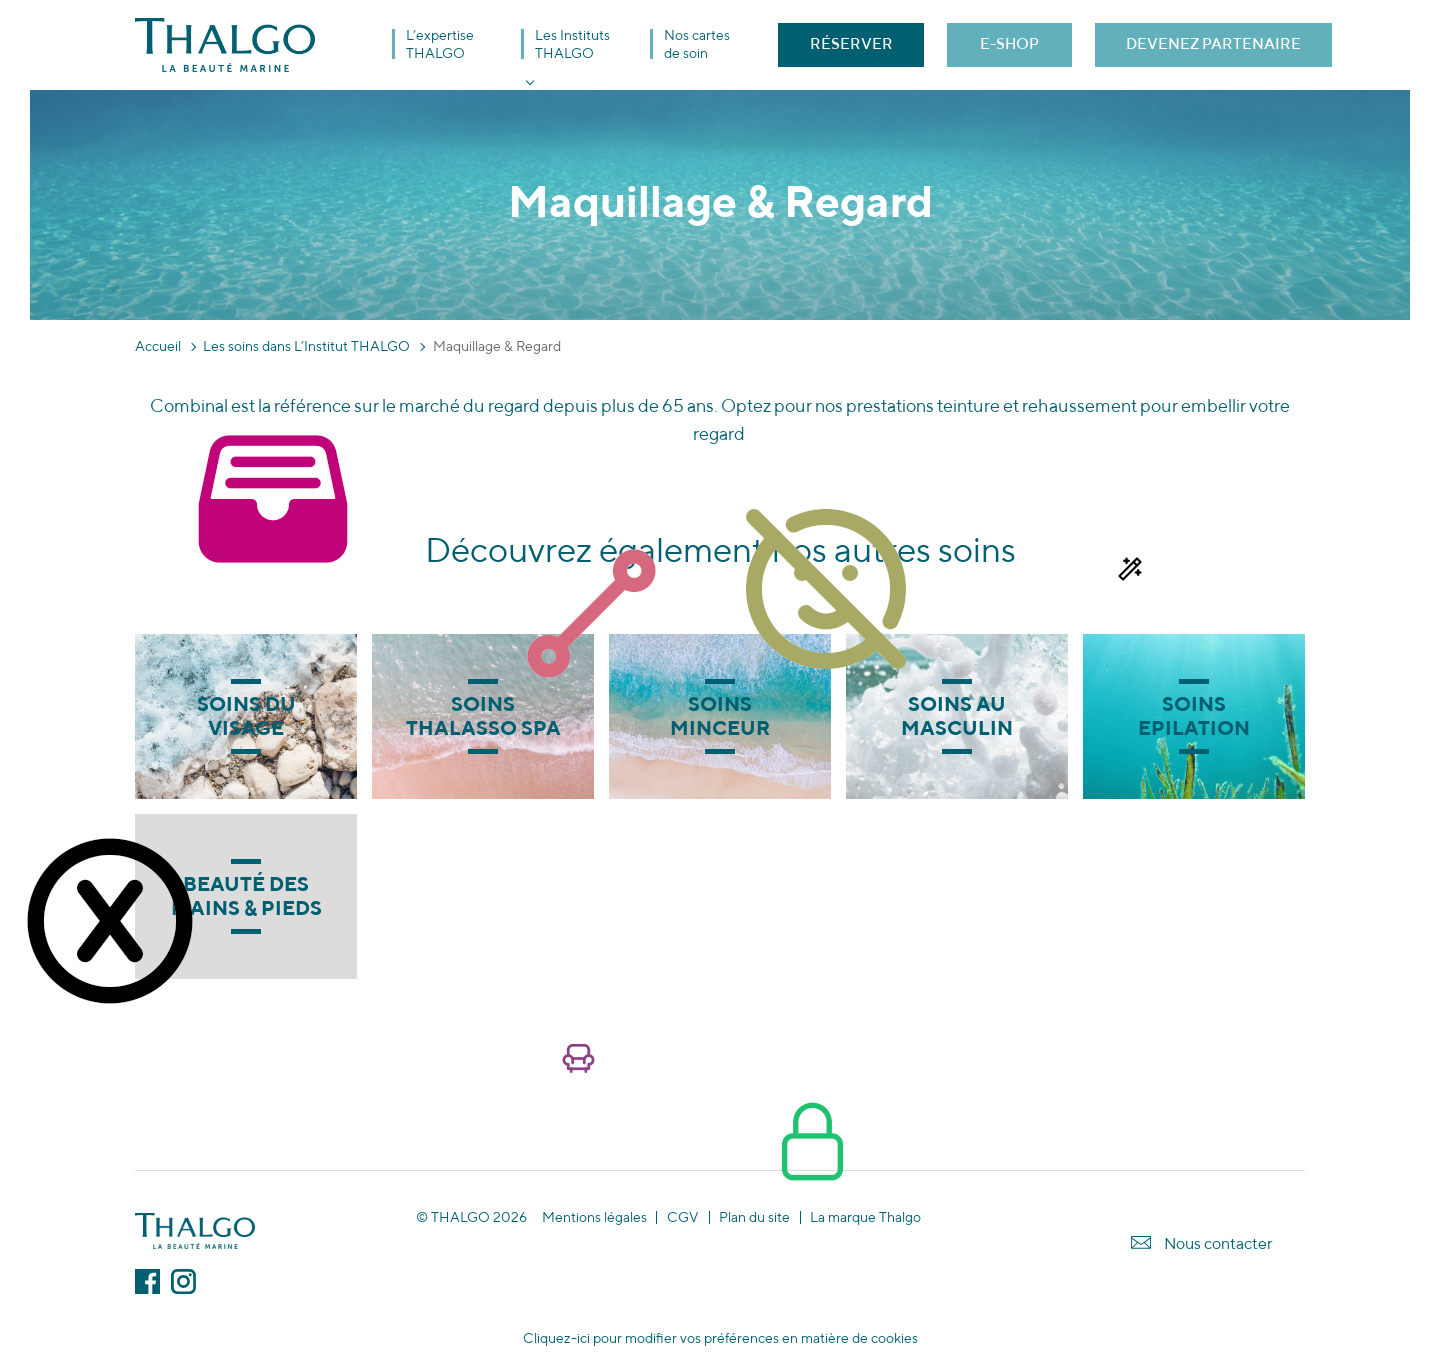 The image size is (1440, 1365). What do you see at coordinates (812, 1141) in the screenshot?
I see `indicates a locked or secured item` at bounding box center [812, 1141].